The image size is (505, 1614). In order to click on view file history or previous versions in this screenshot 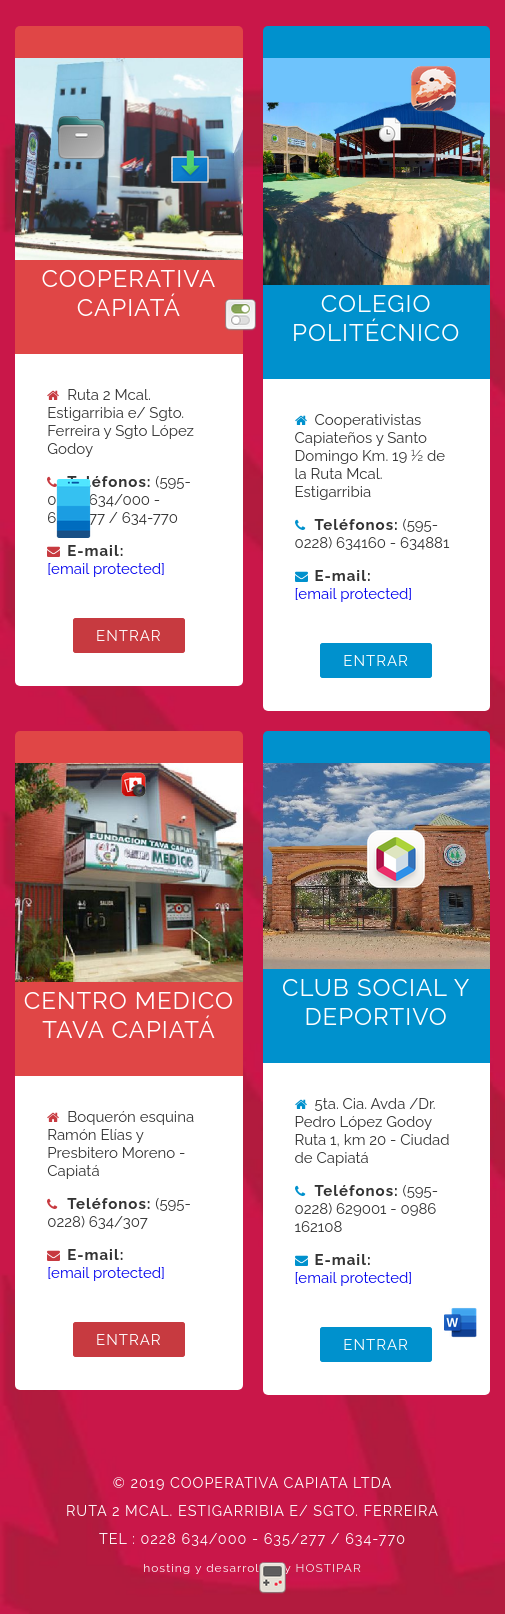, I will do `click(392, 129)`.